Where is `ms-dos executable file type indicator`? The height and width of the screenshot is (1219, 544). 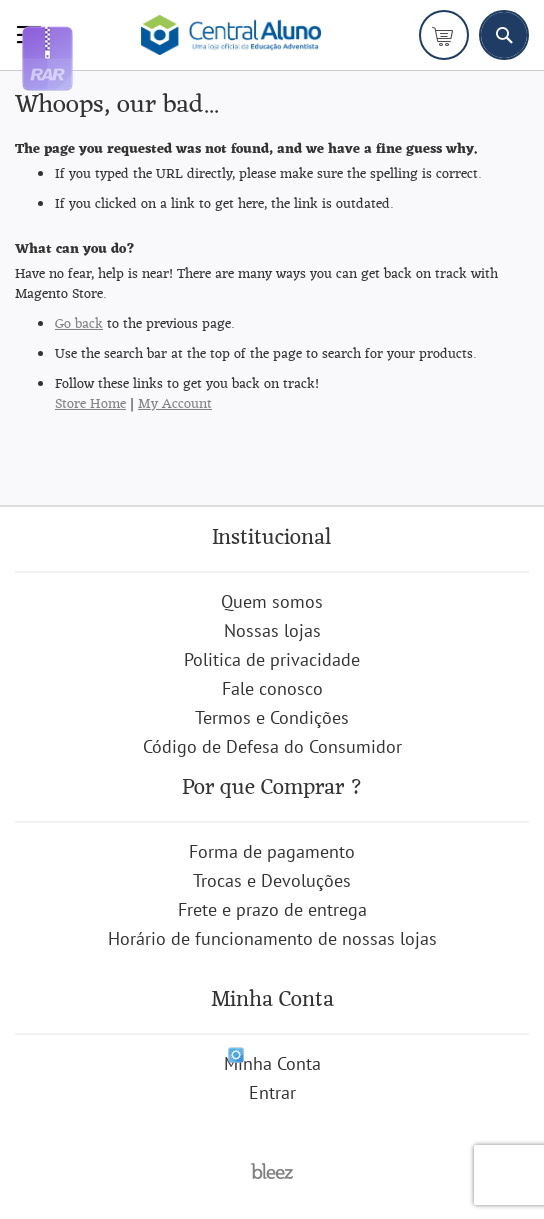 ms-dos executable file type indicator is located at coordinates (236, 1055).